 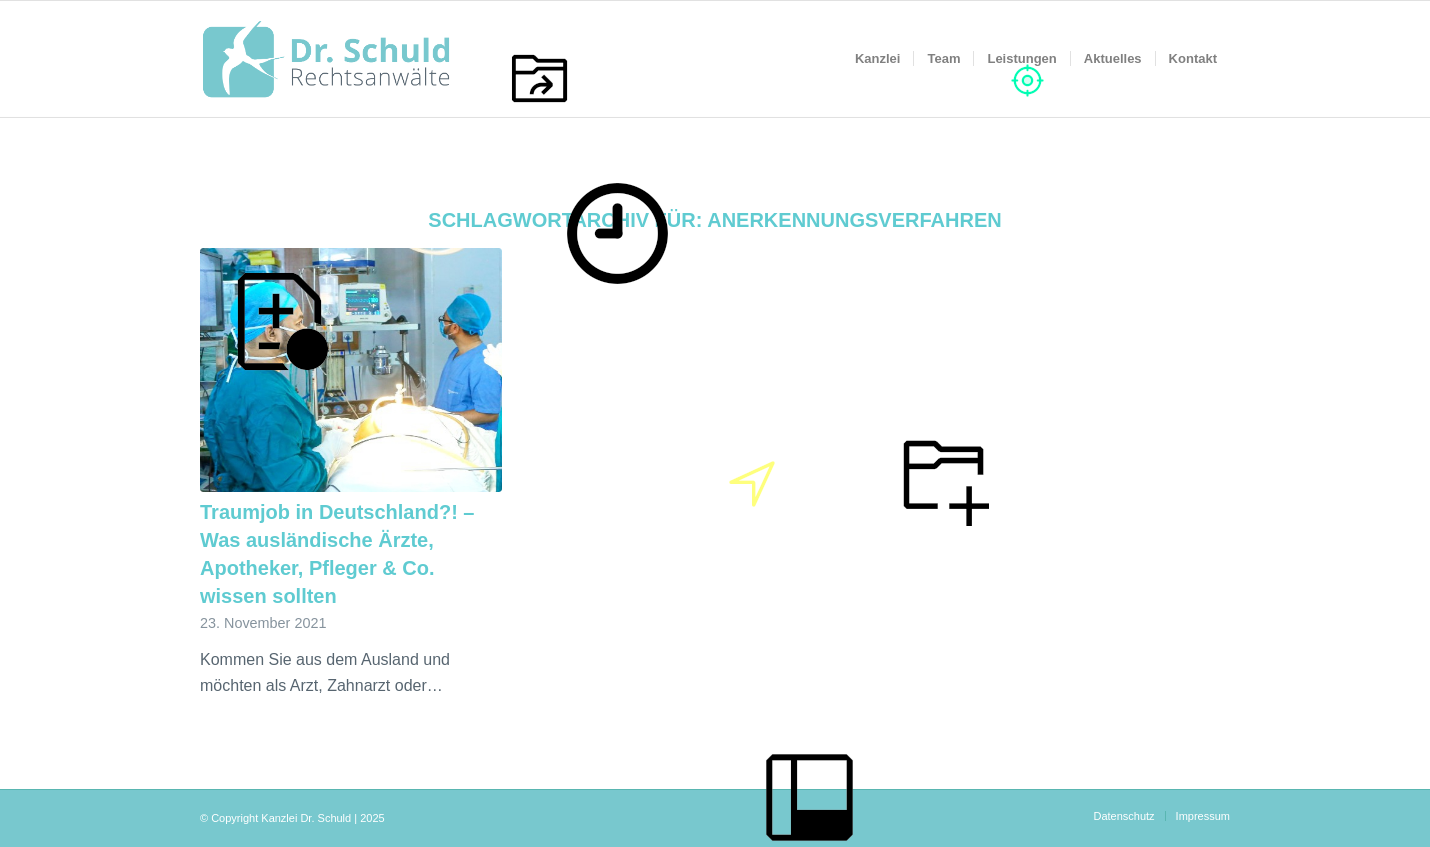 I want to click on open a linked or shortcut folder, so click(x=539, y=78).